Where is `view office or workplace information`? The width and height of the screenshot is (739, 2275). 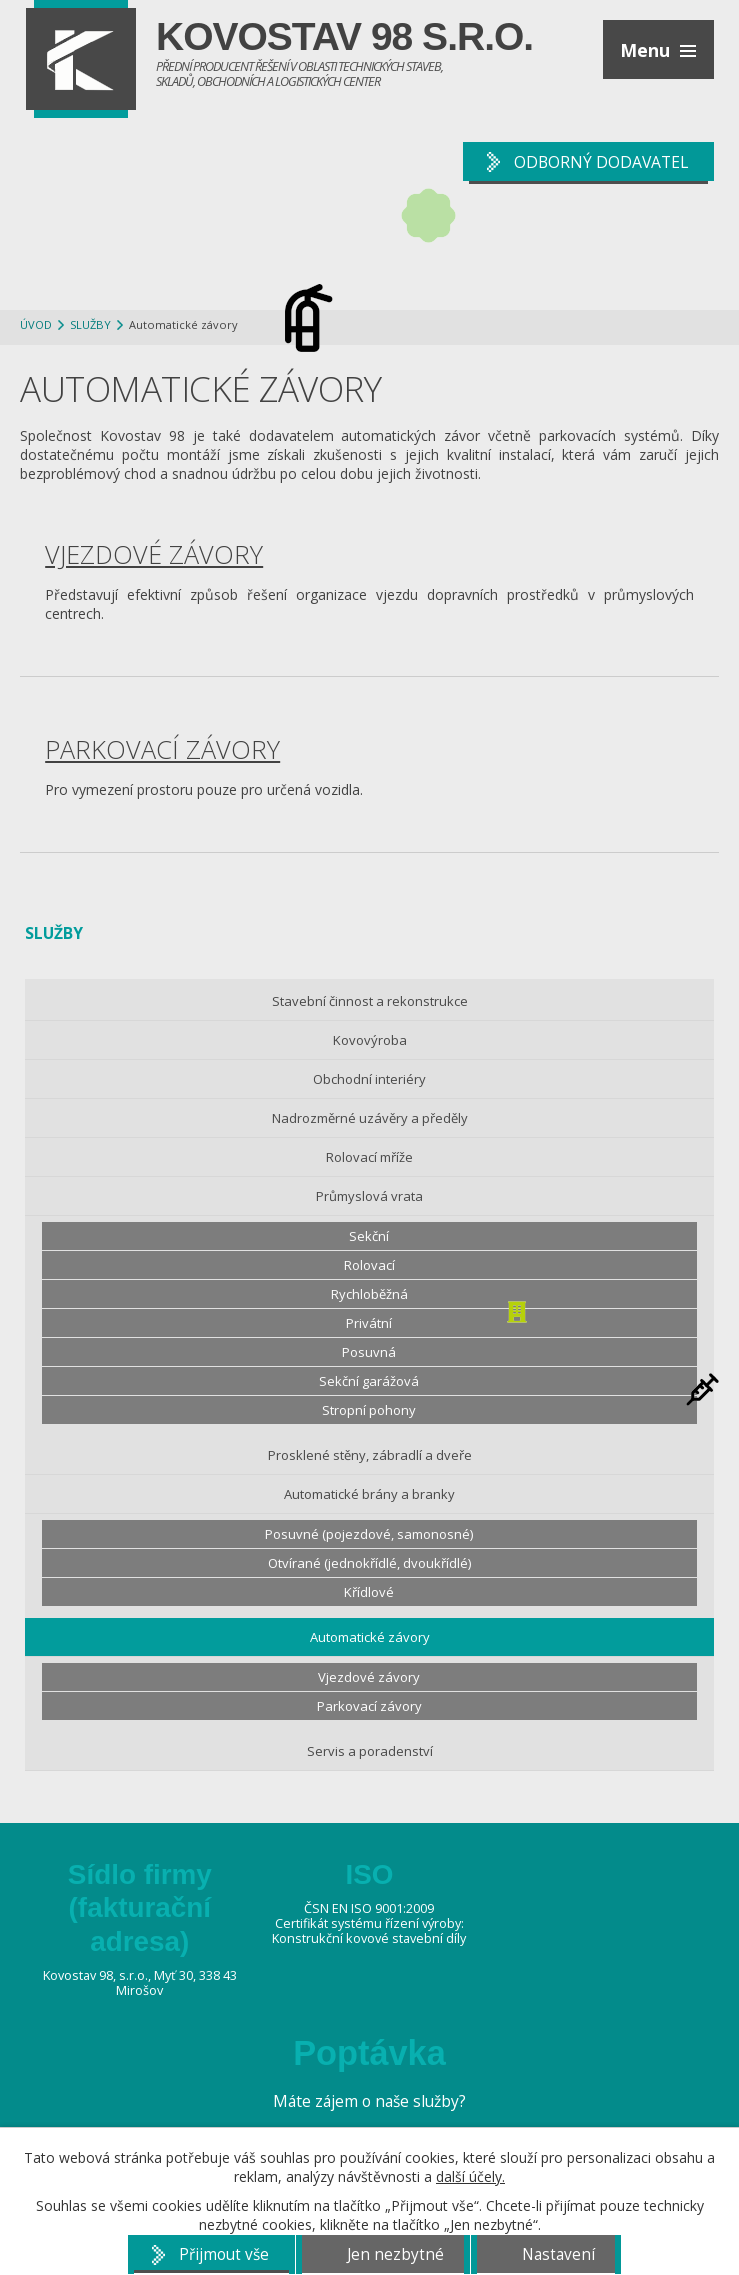
view office or workplace information is located at coordinates (517, 1312).